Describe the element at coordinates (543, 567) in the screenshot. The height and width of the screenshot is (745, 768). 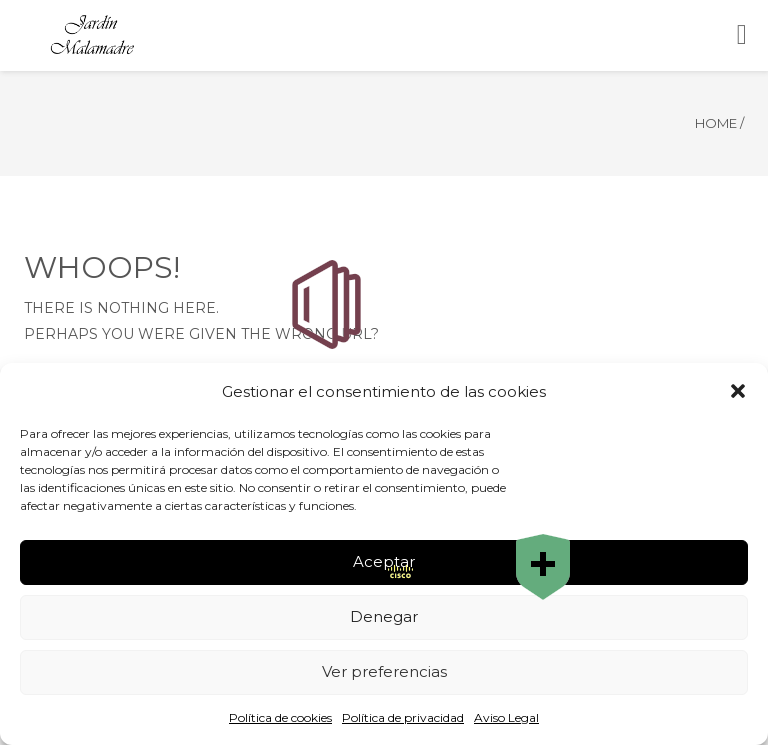
I see `indicates health or medical protection status` at that location.